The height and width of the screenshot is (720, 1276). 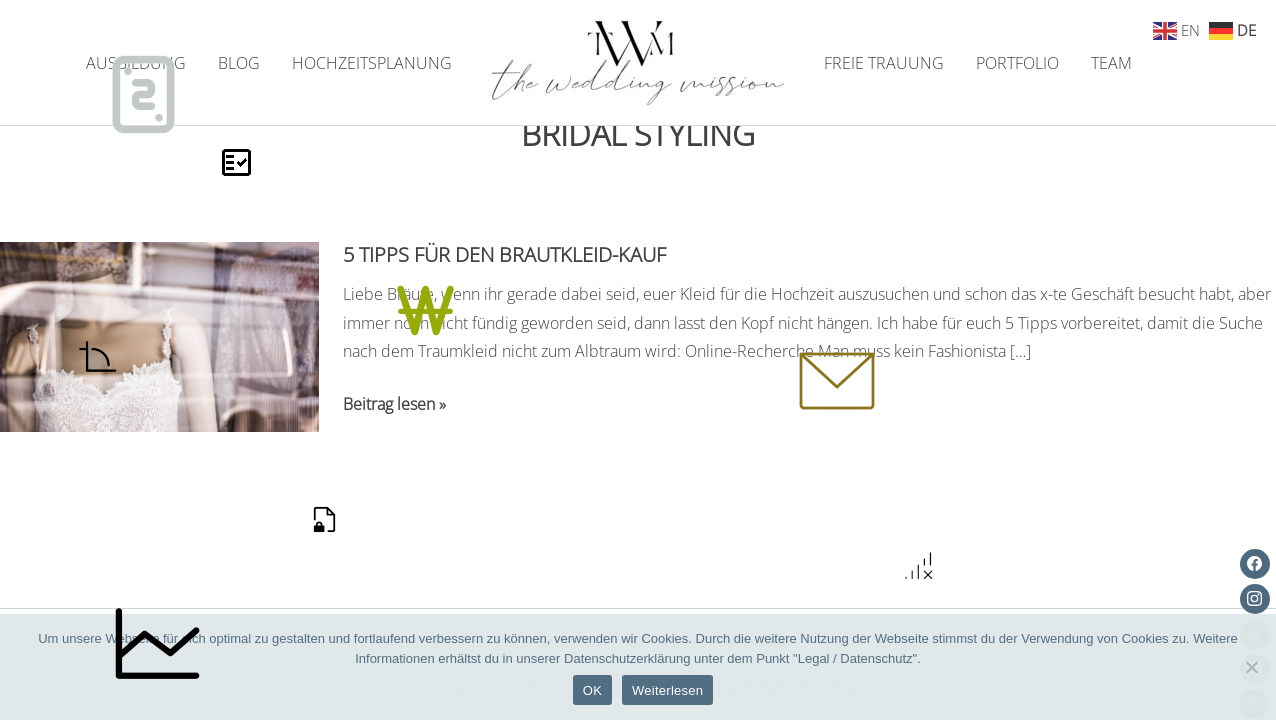 I want to click on view the 2 of clubs playing card, so click(x=143, y=94).